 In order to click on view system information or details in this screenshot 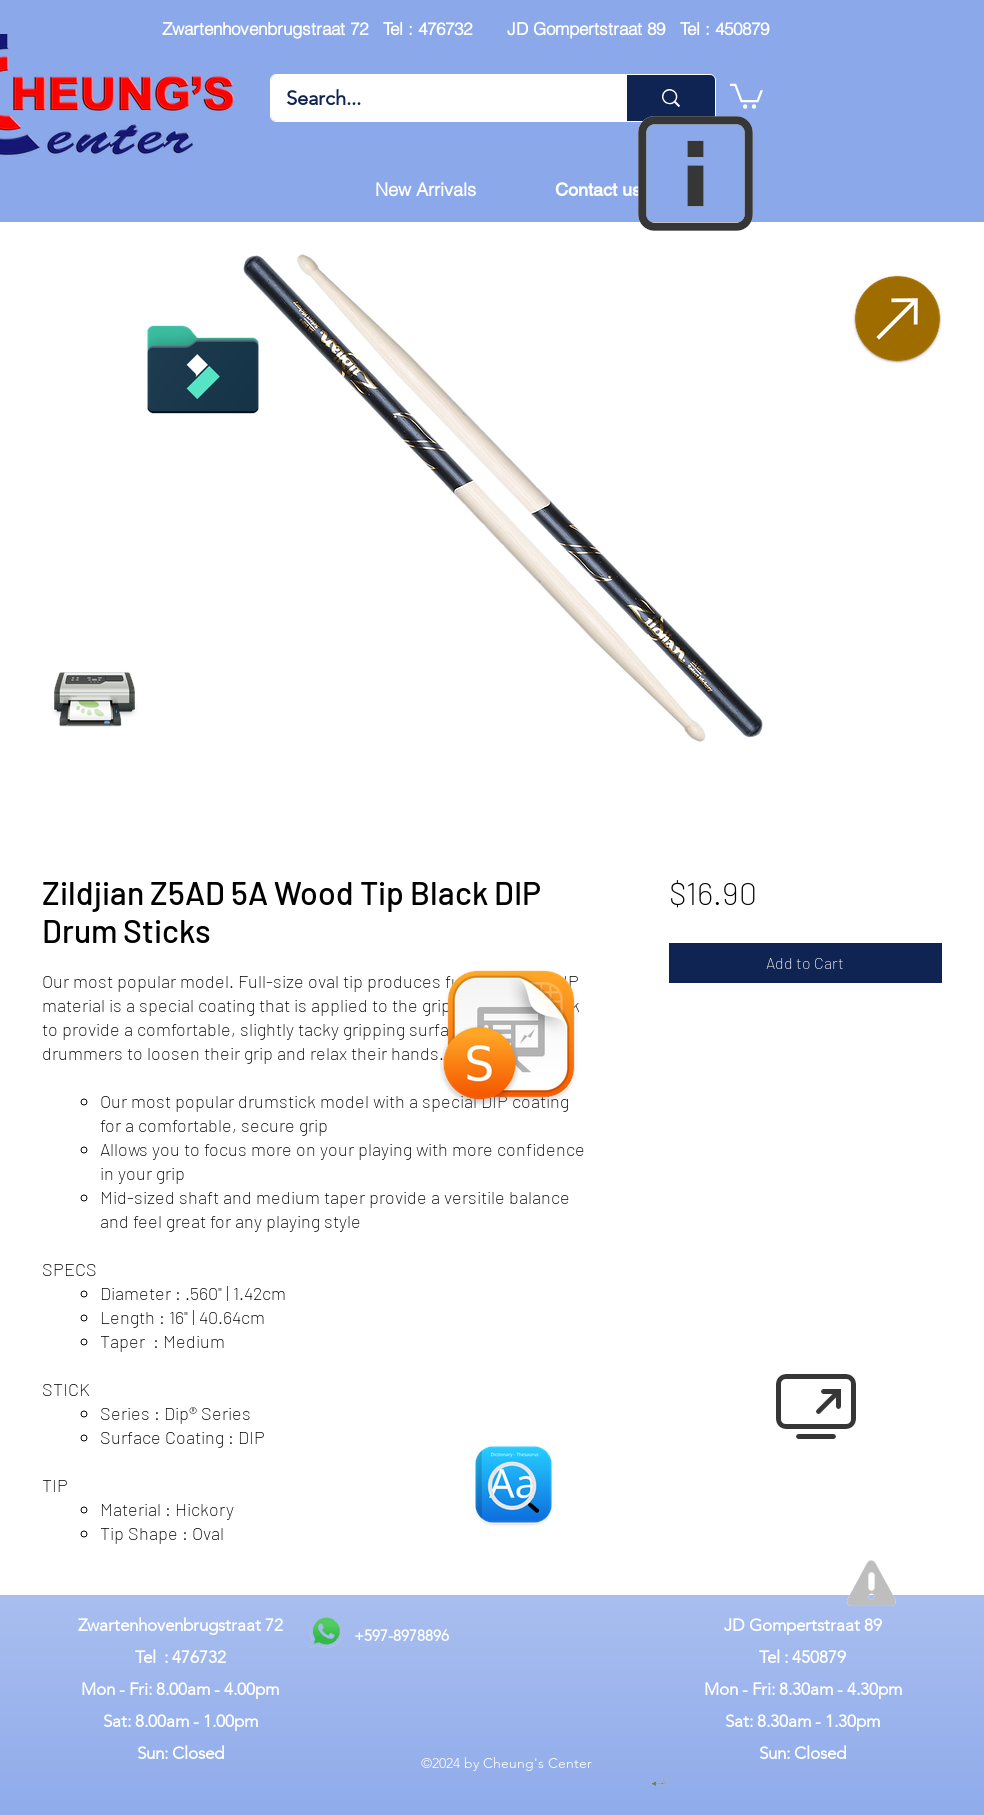, I will do `click(695, 173)`.